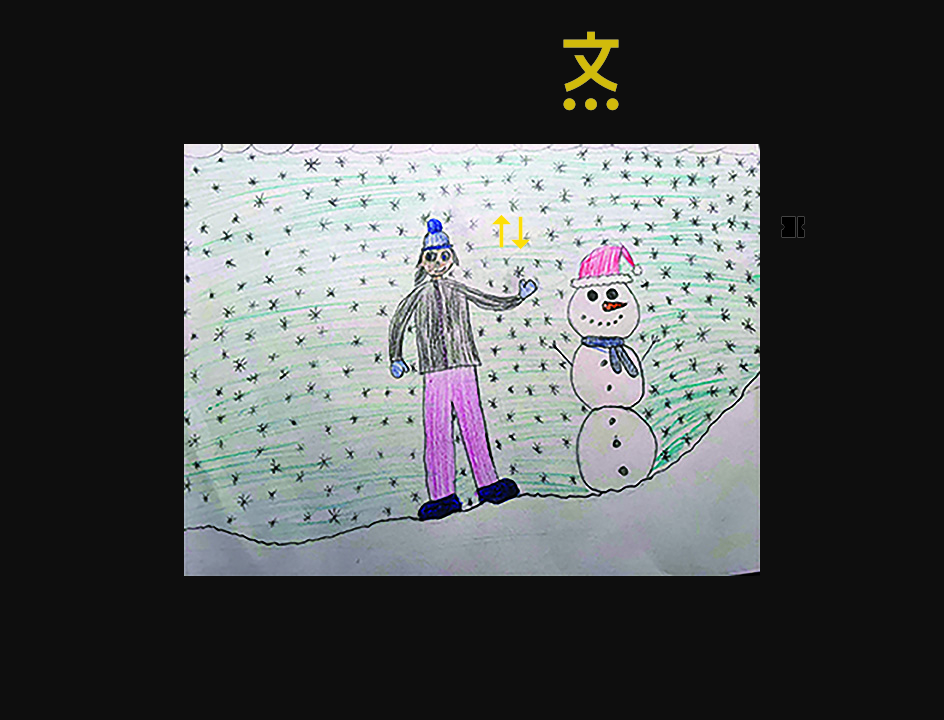  What do you see at coordinates (511, 232) in the screenshot?
I see `sort items in ascending or descending order` at bounding box center [511, 232].